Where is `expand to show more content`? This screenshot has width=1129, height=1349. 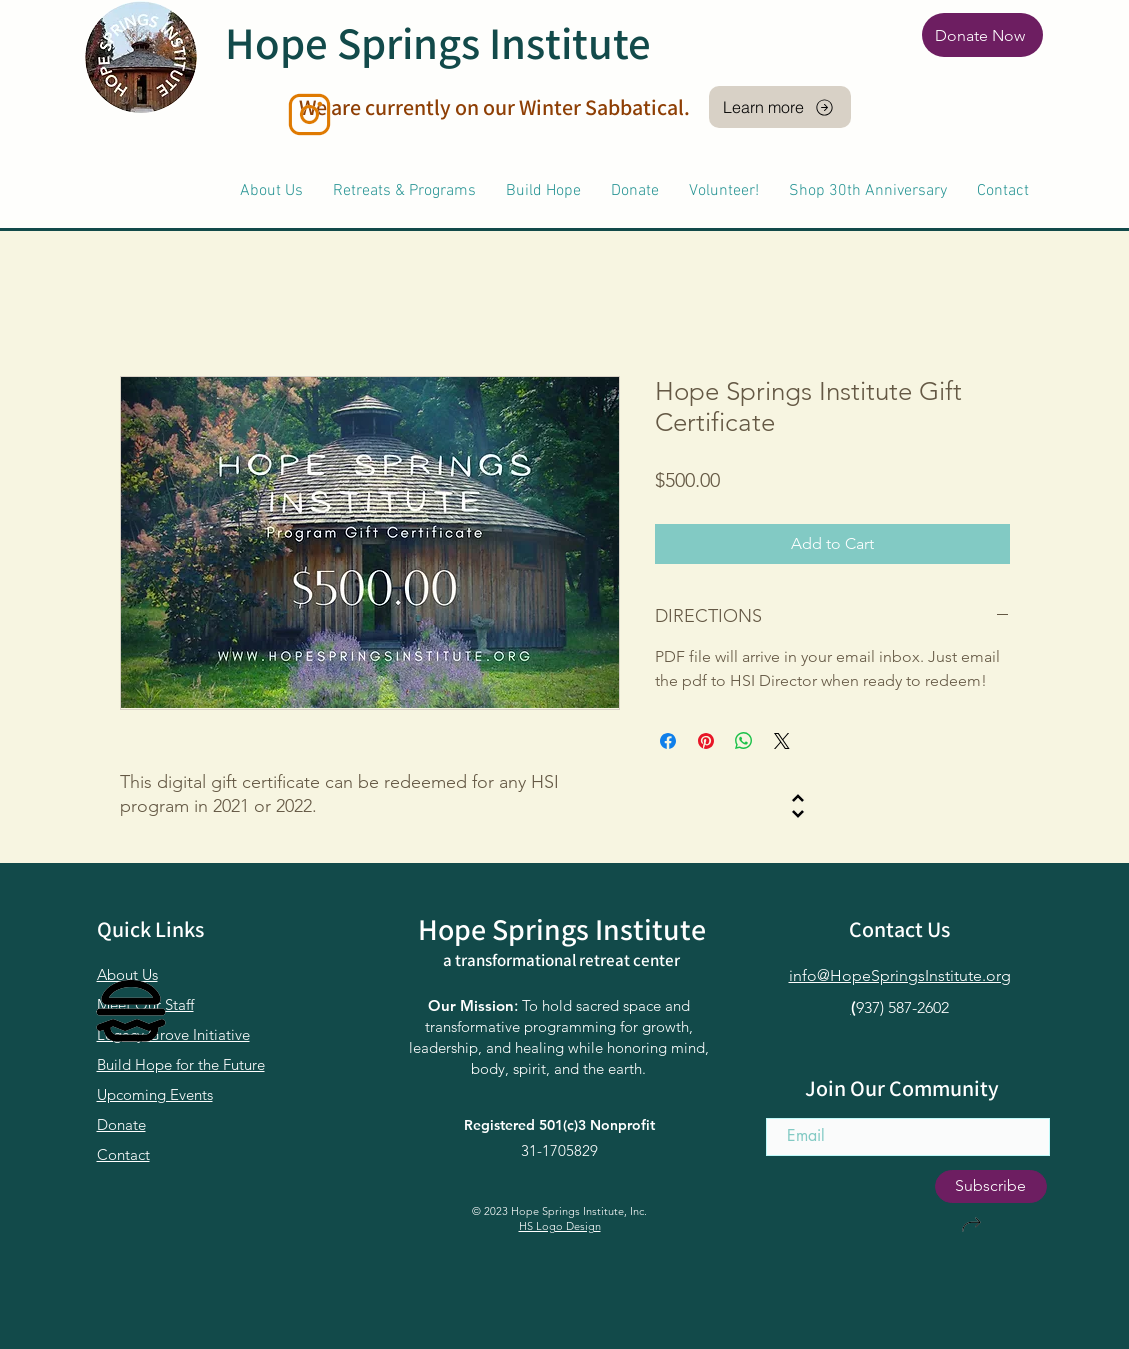
expand to show more content is located at coordinates (798, 806).